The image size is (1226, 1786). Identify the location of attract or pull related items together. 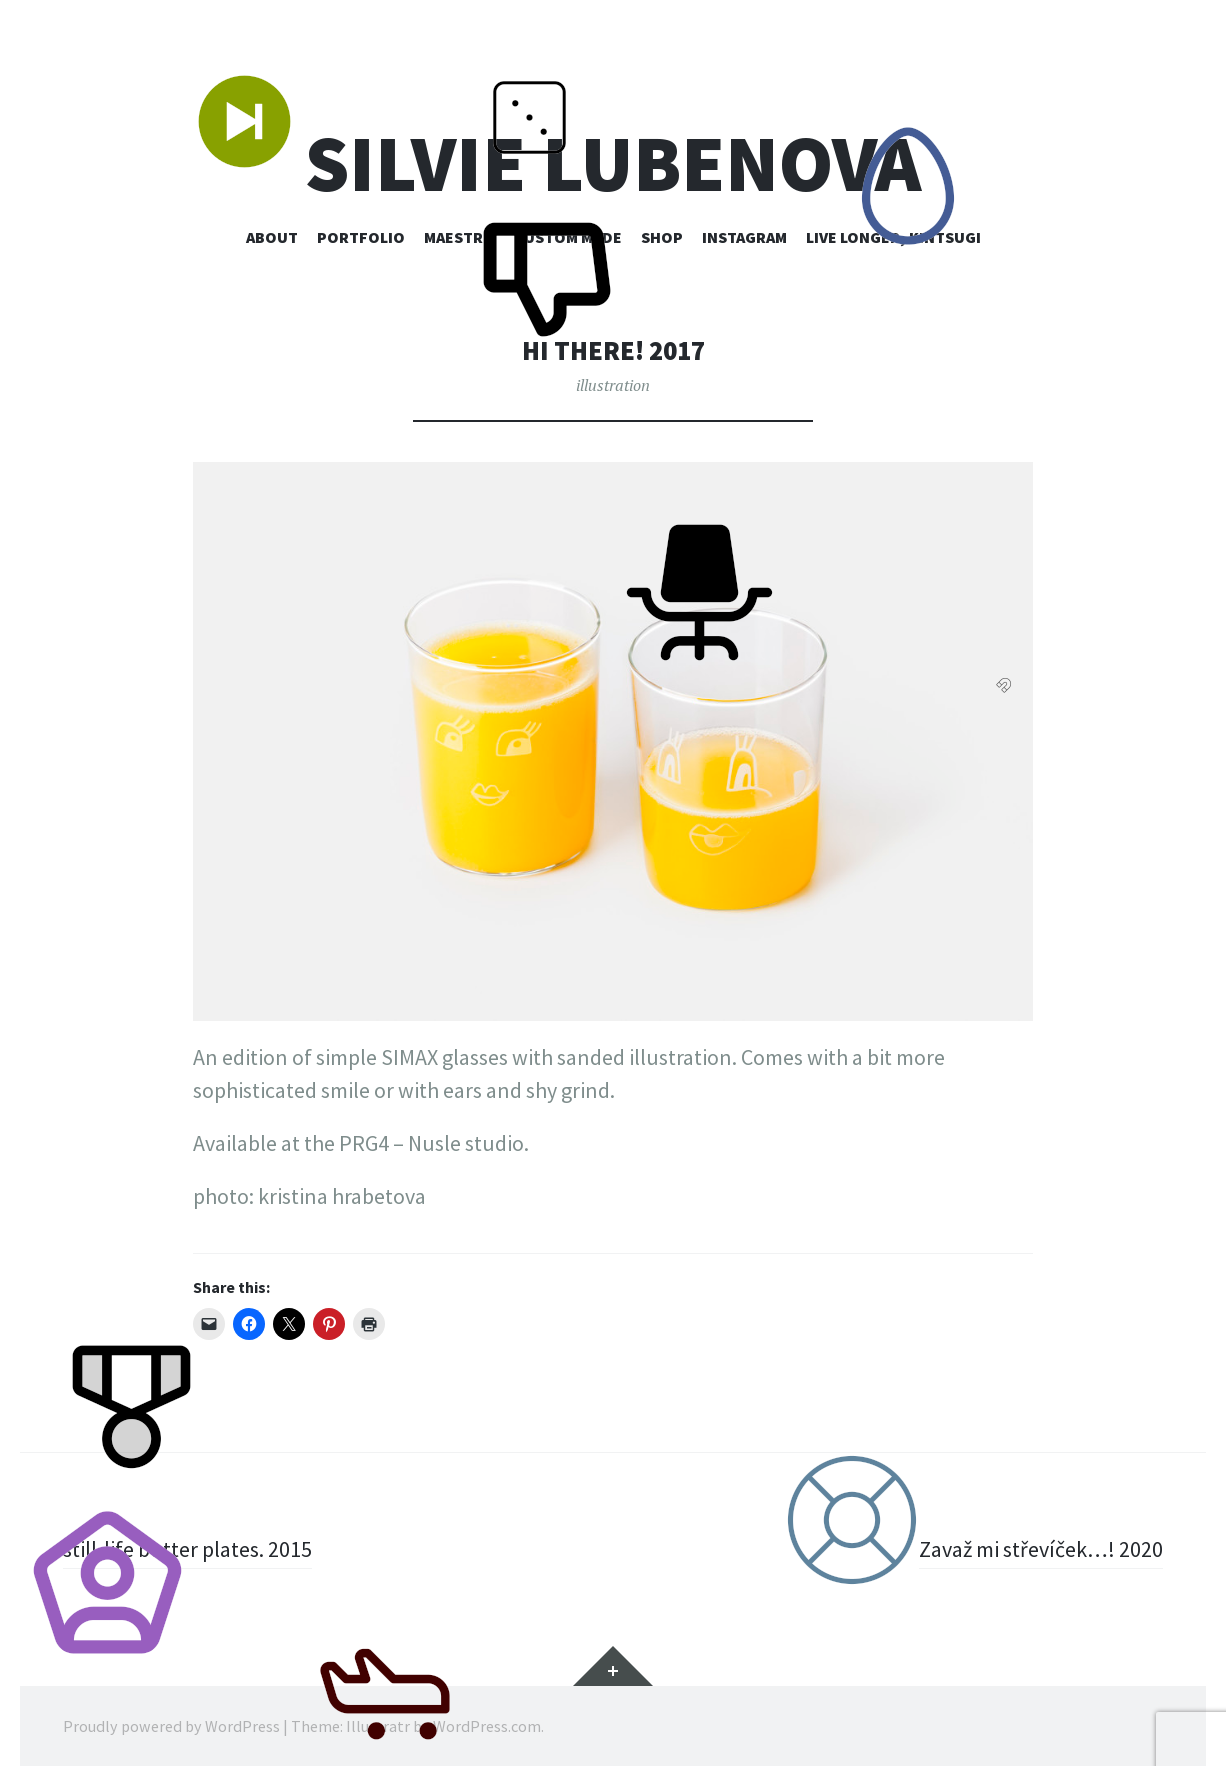
(1004, 685).